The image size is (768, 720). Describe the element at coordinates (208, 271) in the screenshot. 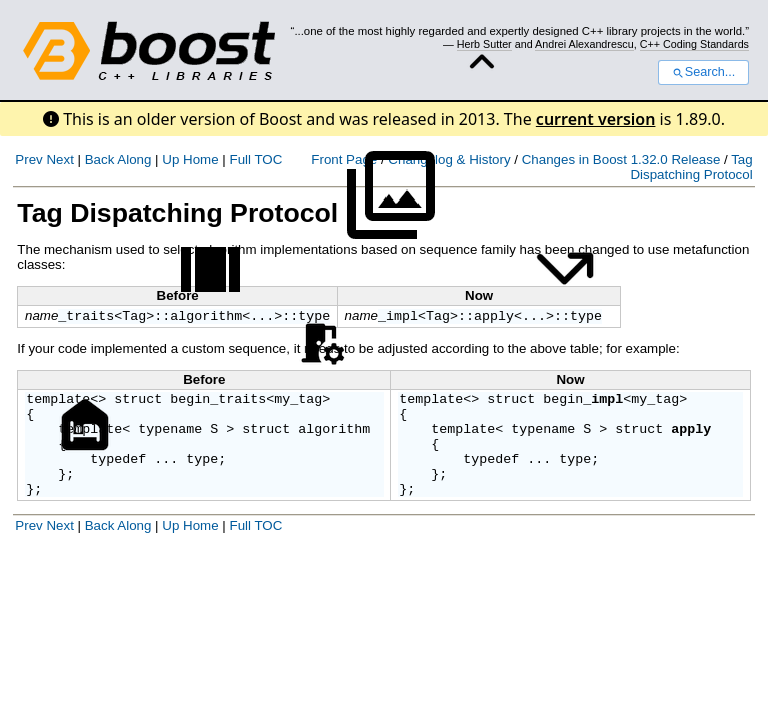

I see `switch to column or array view layout` at that location.